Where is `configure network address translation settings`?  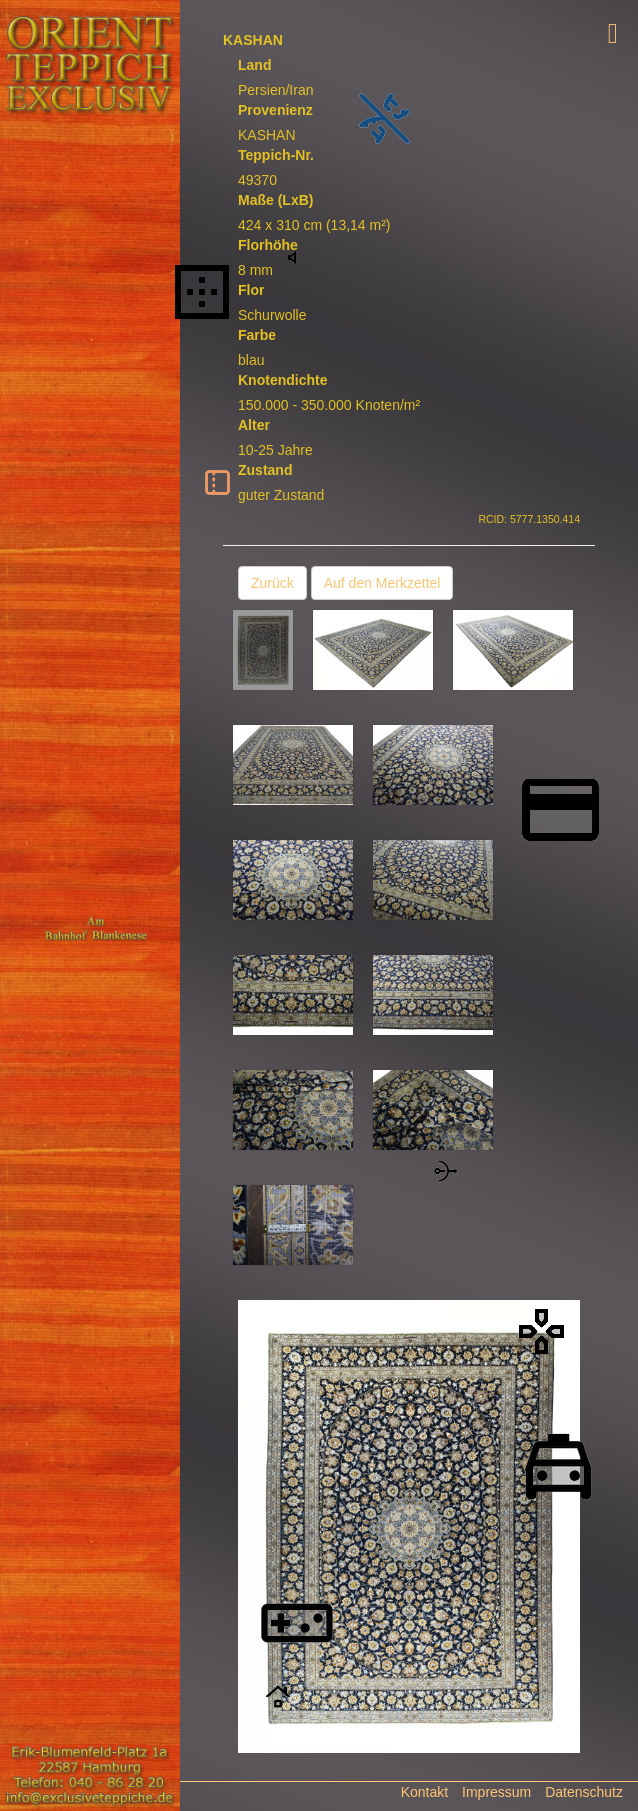 configure network address translation settings is located at coordinates (446, 1171).